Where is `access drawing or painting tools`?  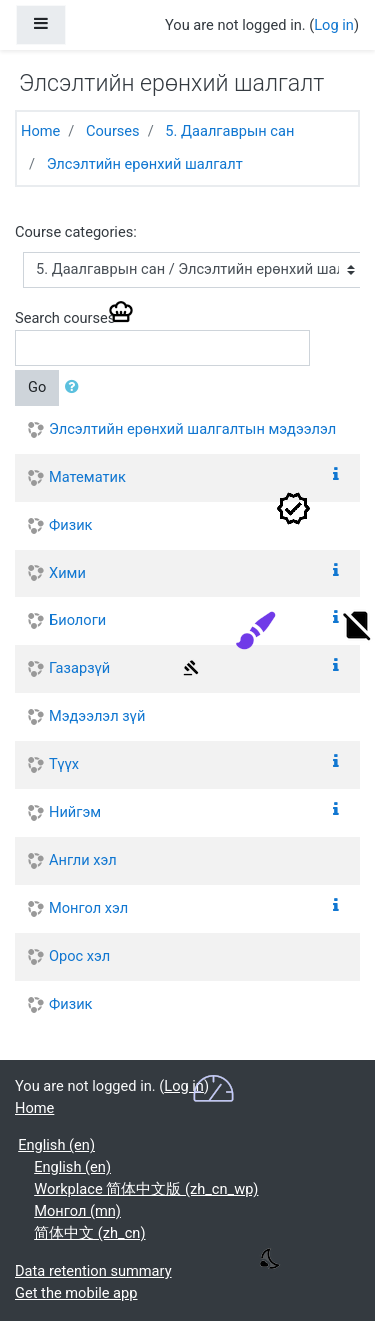
access drawing or painting tools is located at coordinates (256, 630).